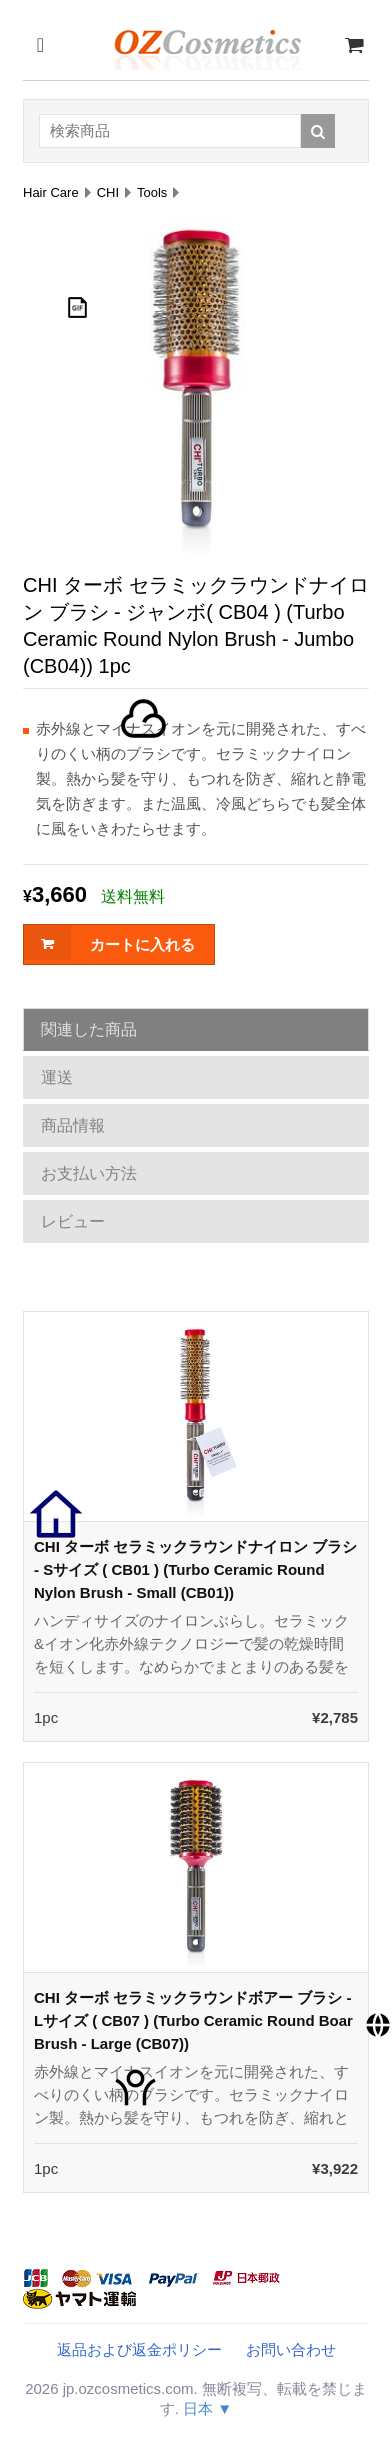  I want to click on access global or international settings, so click(378, 2025).